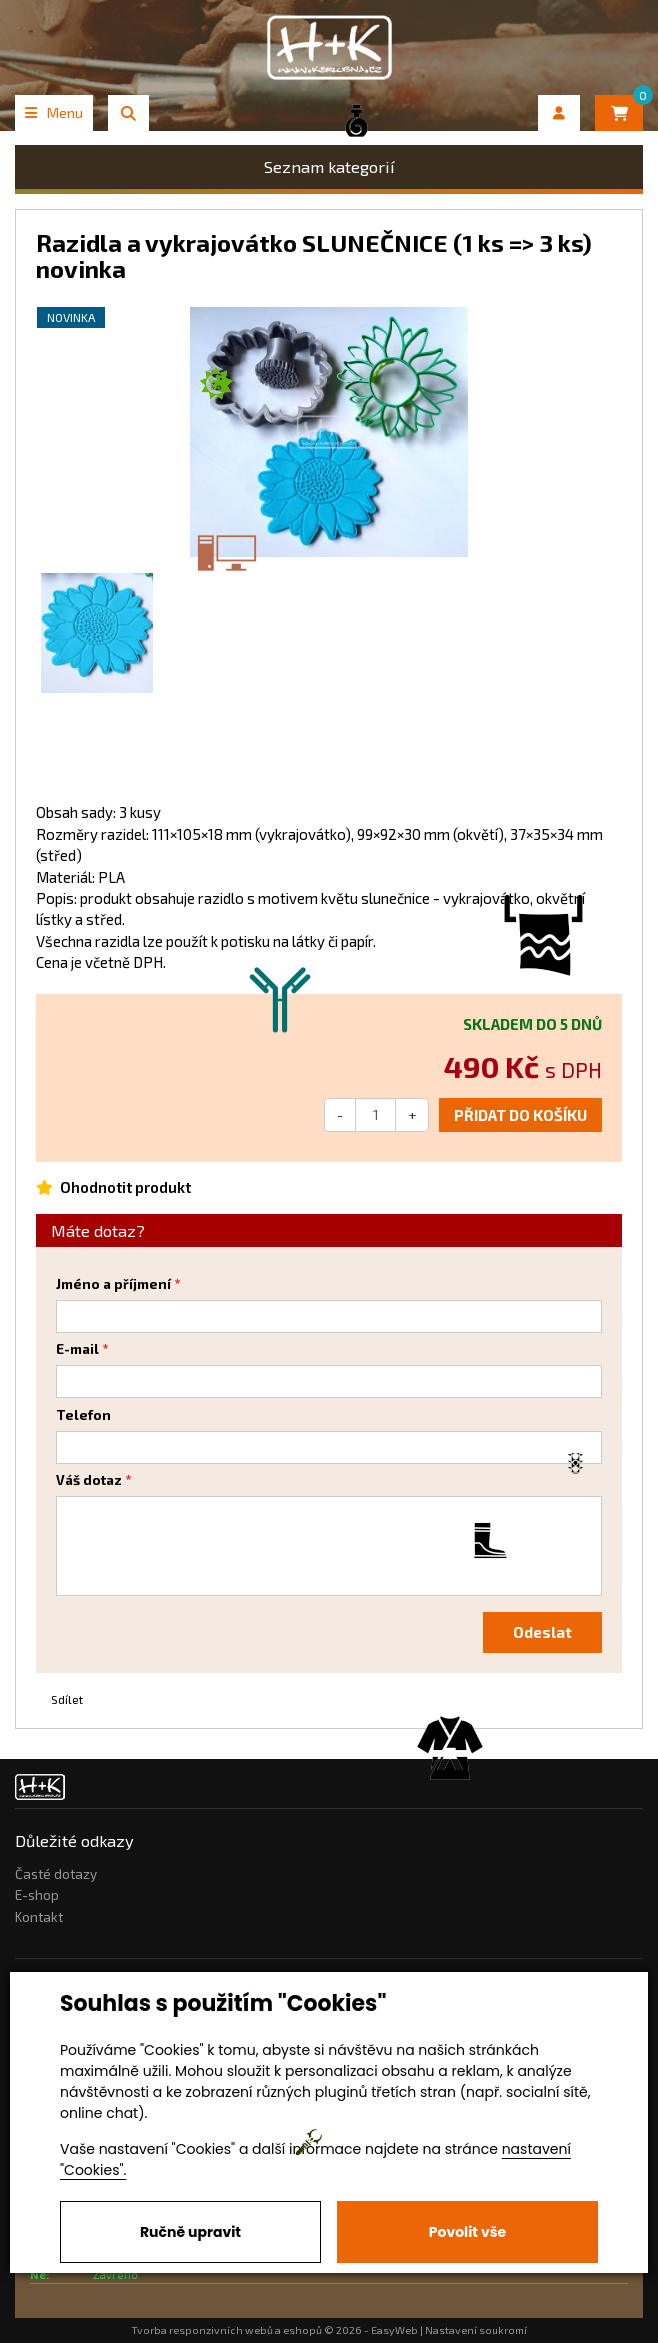  I want to click on rain or waterproof gear category, so click(490, 1540).